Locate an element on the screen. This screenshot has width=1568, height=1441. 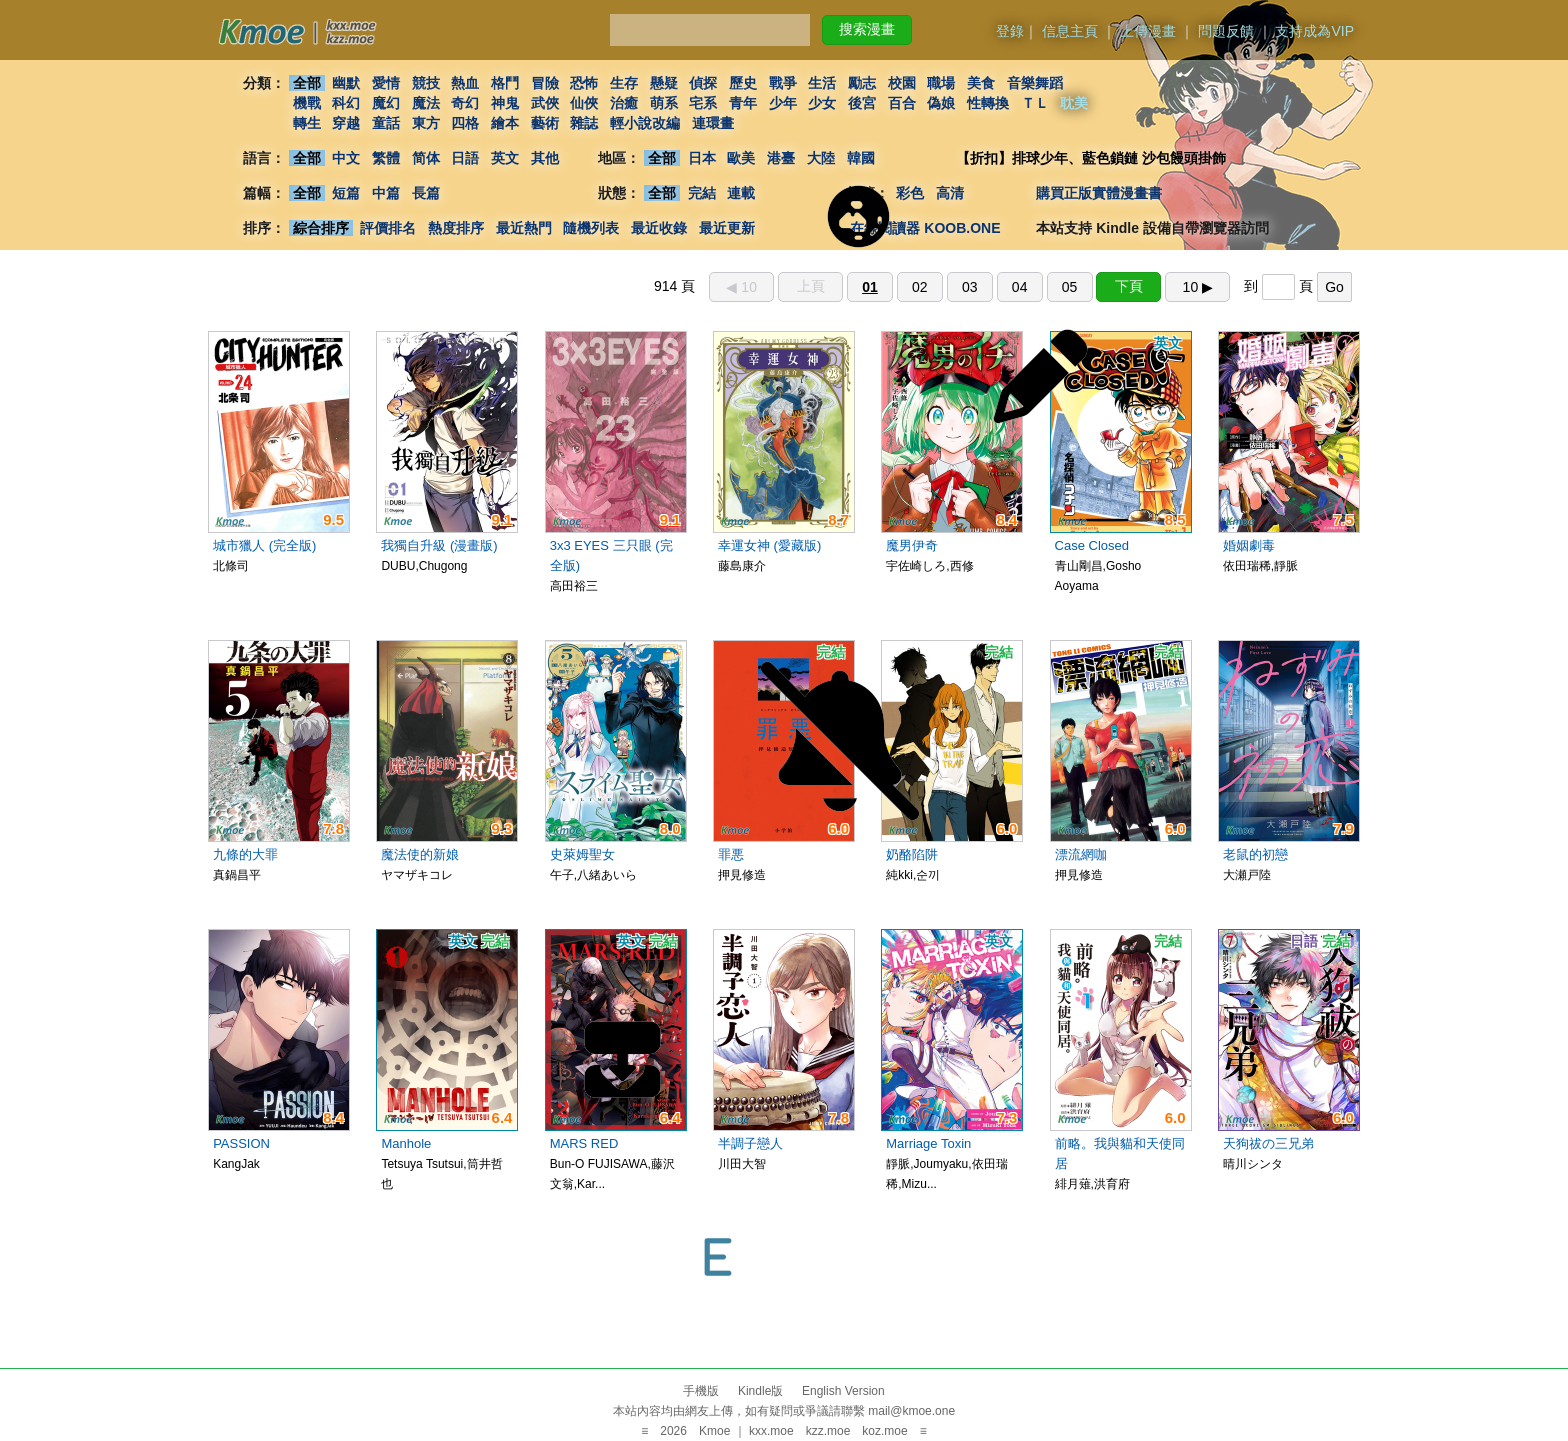
move to the next step in a workflow diagram is located at coordinates (622, 1059).